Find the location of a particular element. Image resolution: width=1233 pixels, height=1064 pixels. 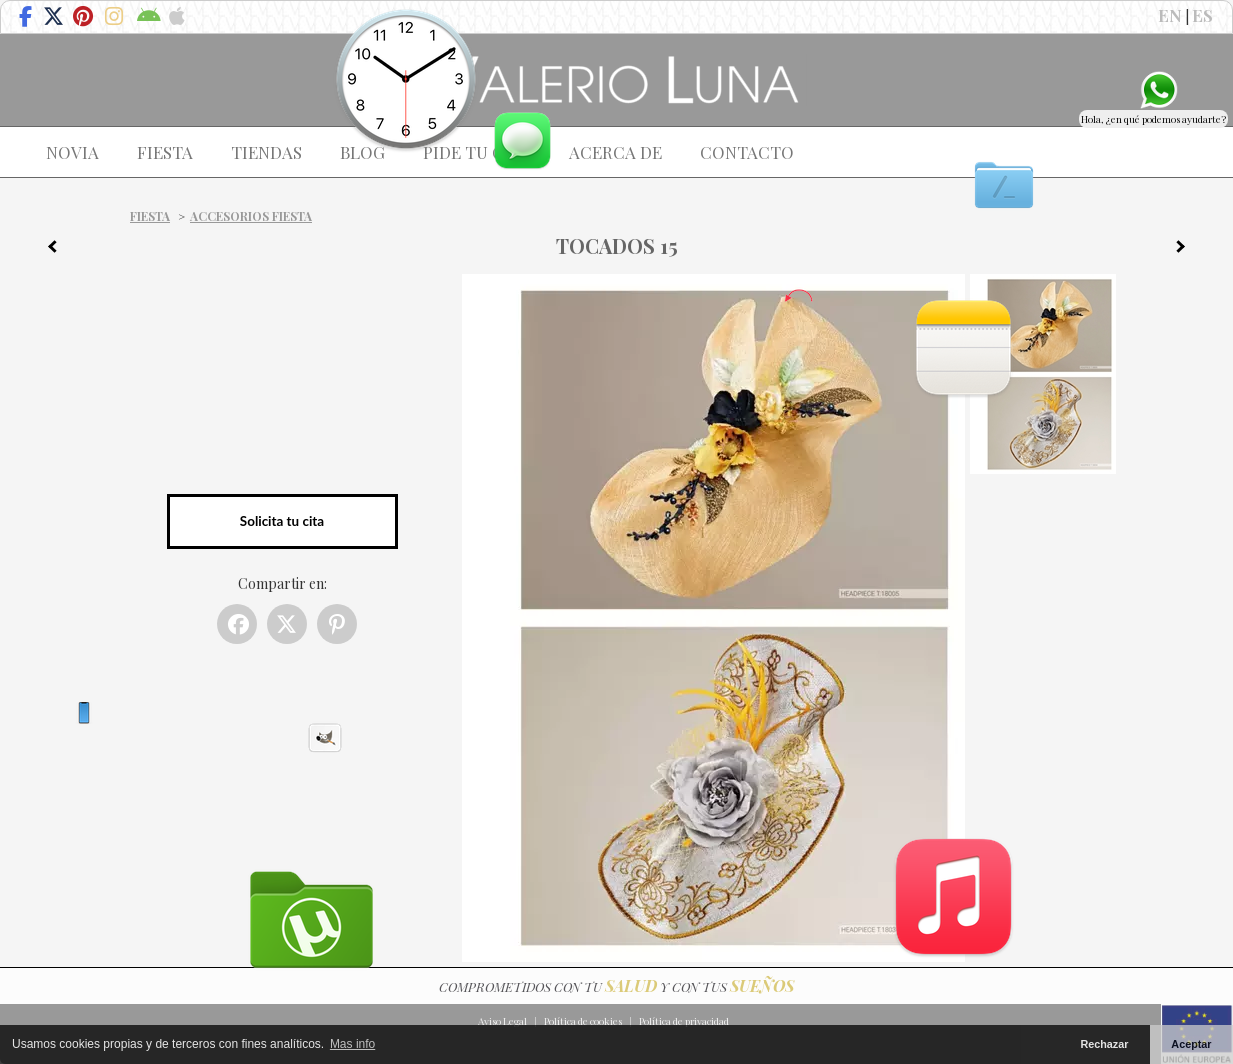

iPhone 11 Pro device icon is located at coordinates (84, 713).